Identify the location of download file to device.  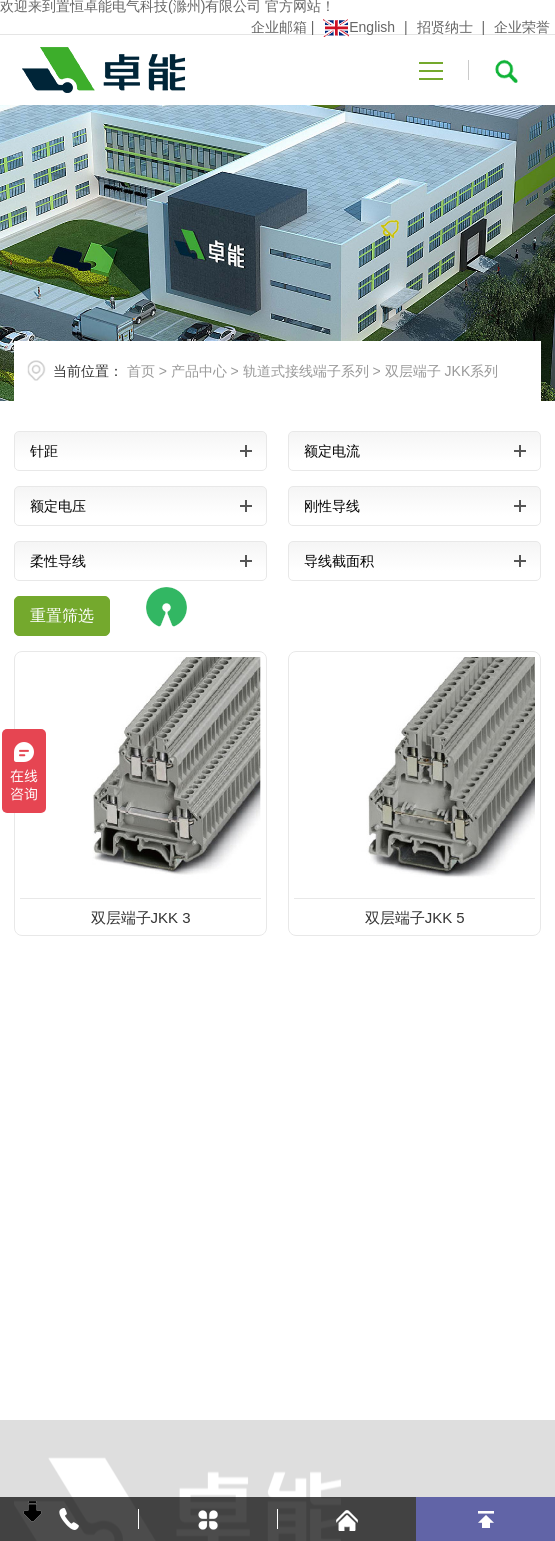
(32, 1511).